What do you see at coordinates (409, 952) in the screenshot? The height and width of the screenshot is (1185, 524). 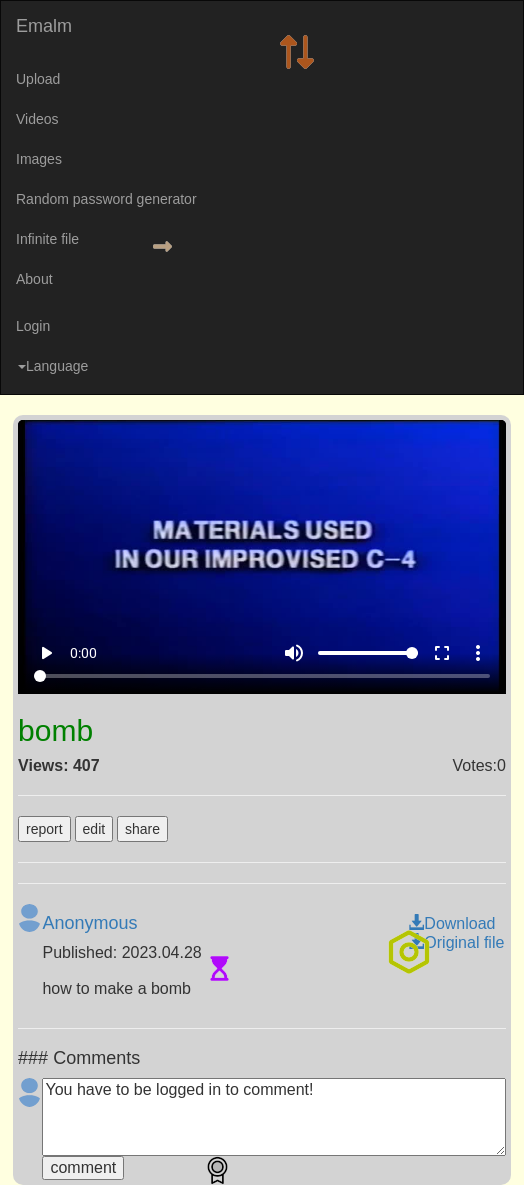 I see `access settings or configuration options` at bounding box center [409, 952].